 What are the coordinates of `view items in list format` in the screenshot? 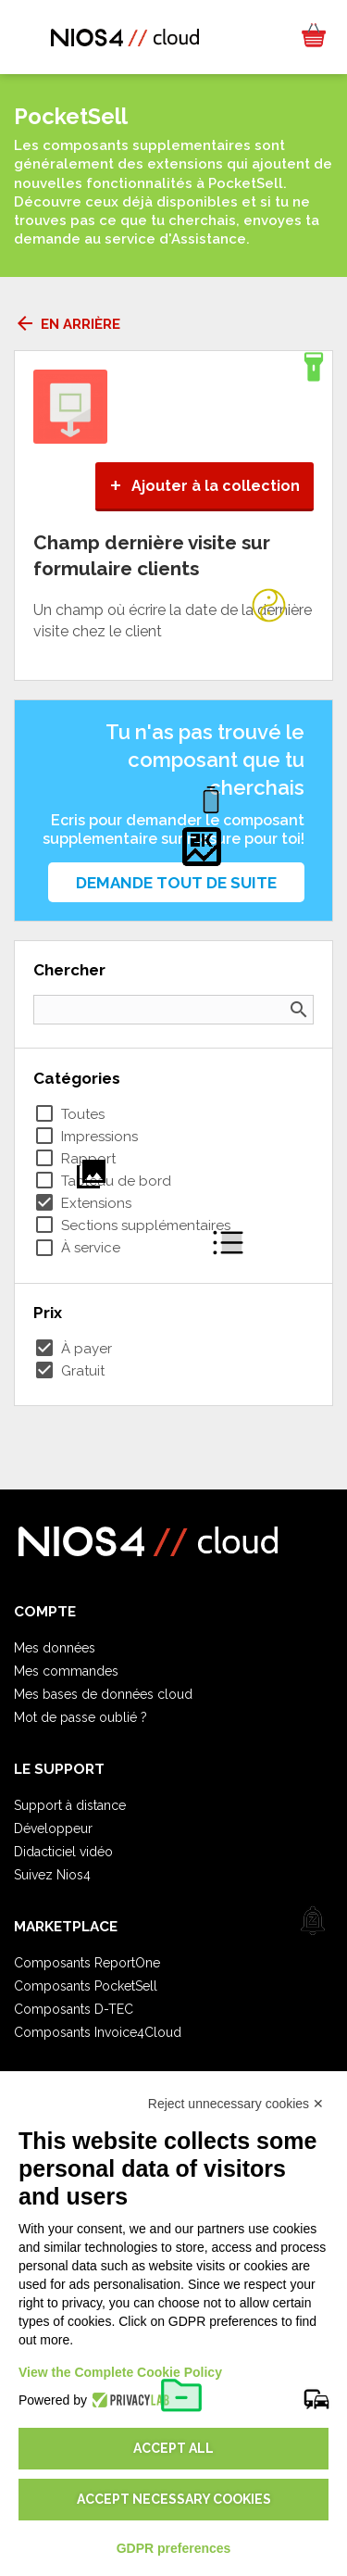 It's located at (228, 1242).